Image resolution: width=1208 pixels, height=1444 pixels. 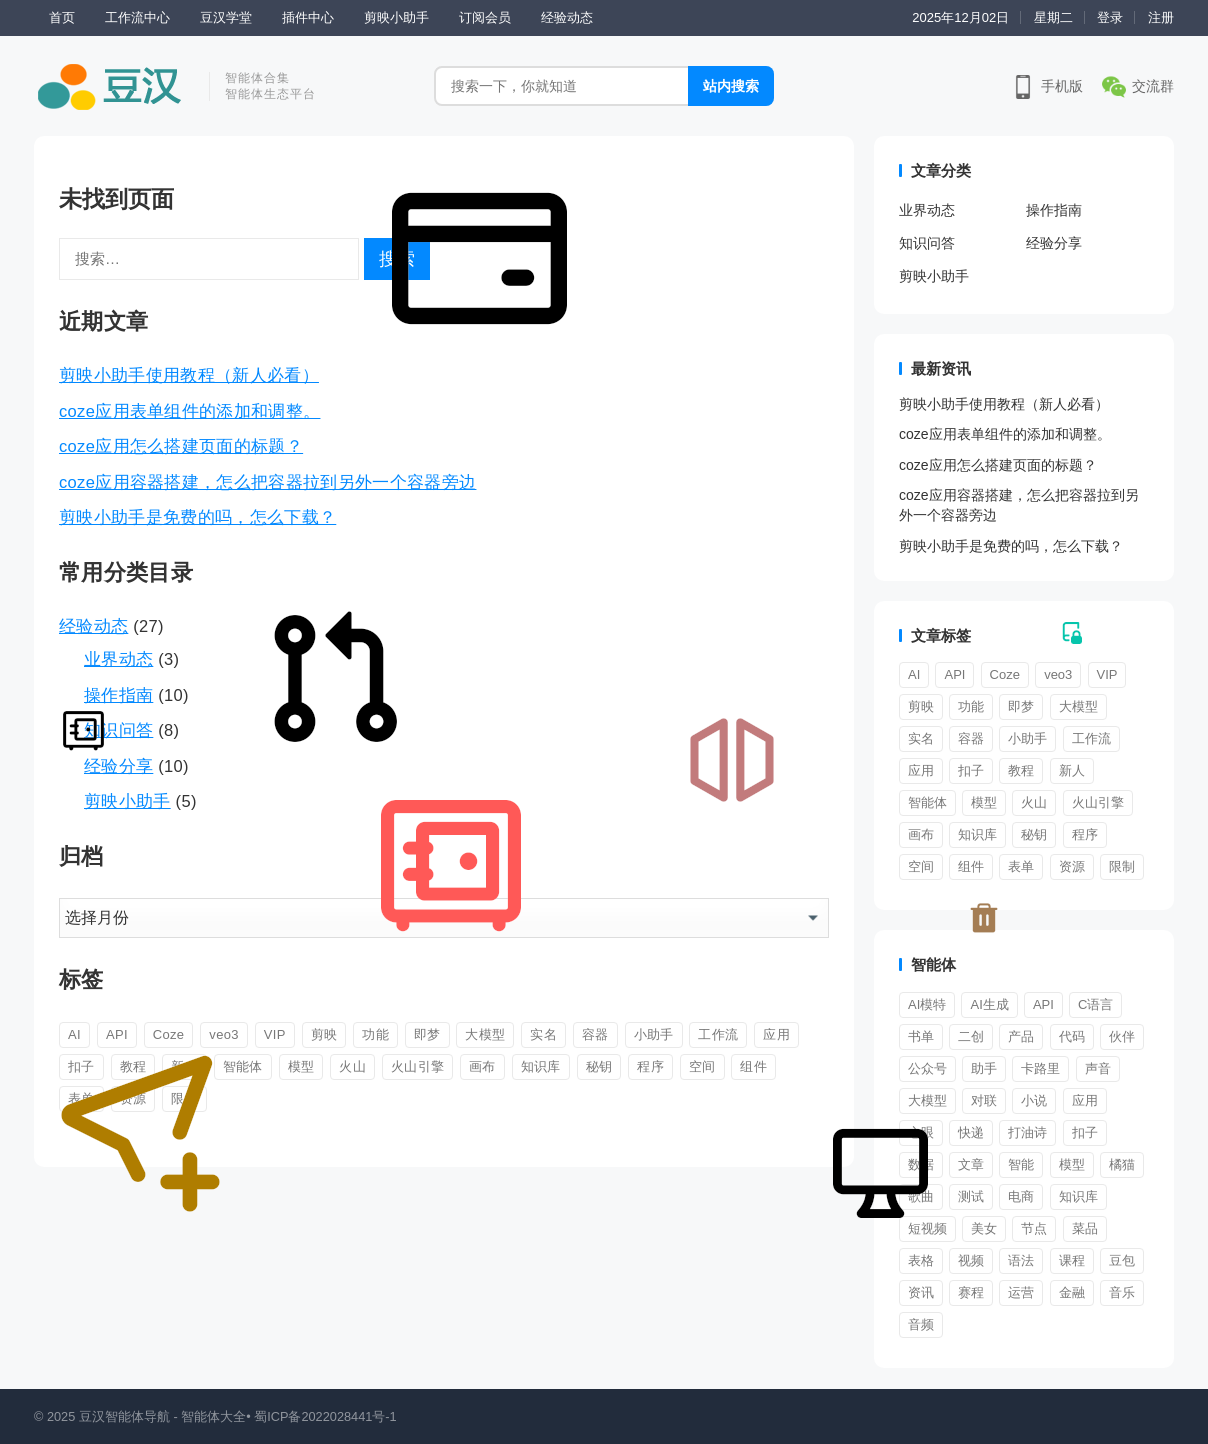 What do you see at coordinates (984, 919) in the screenshot?
I see `delete this item` at bounding box center [984, 919].